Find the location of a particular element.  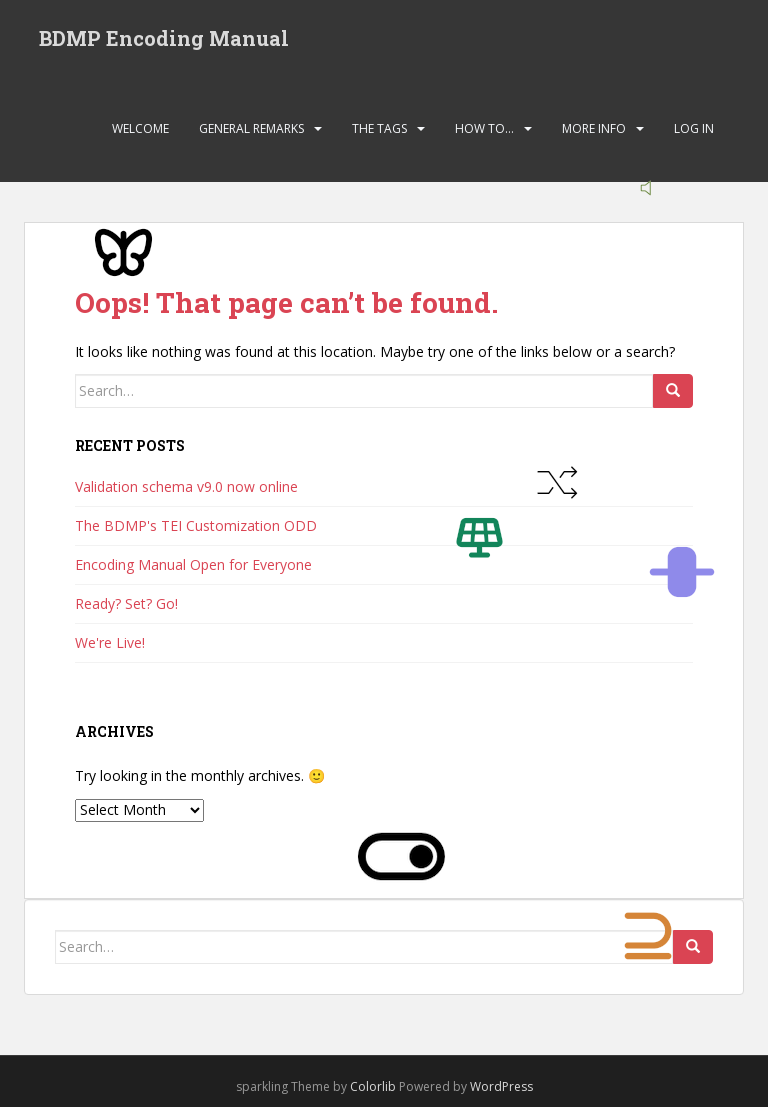

toggle switch in the on/enabled state is located at coordinates (401, 856).